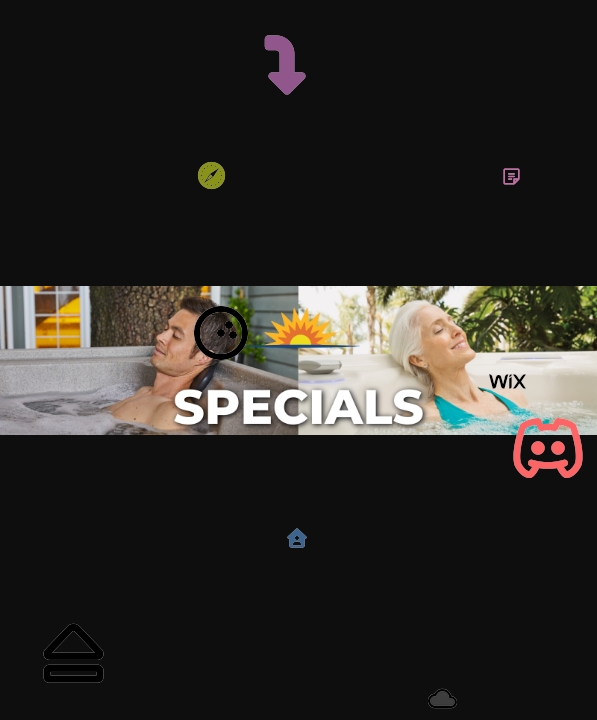 This screenshot has height=720, width=597. Describe the element at coordinates (73, 657) in the screenshot. I see `eject media or removable device` at that location.